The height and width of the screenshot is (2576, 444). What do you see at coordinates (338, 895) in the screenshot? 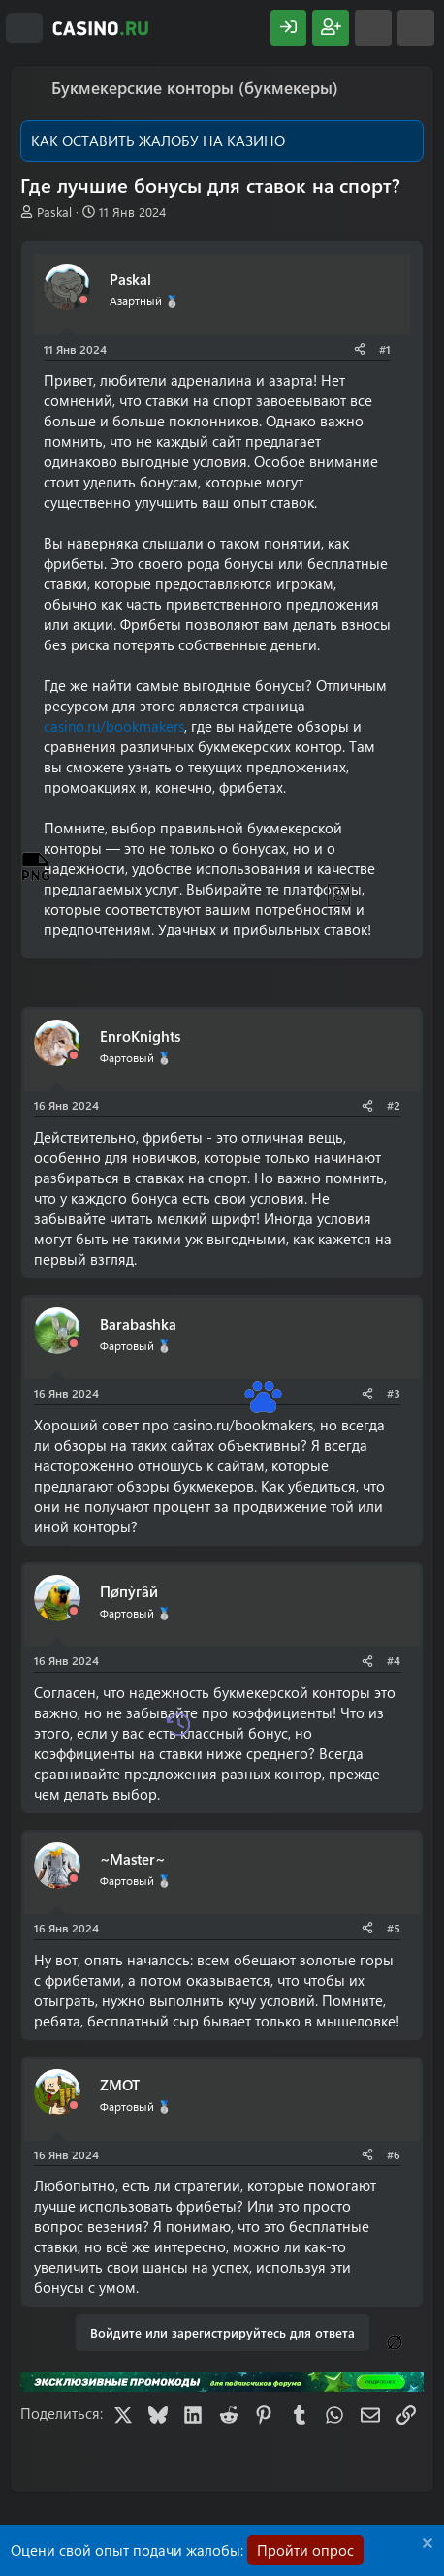
I see `link to stripe payment services` at bounding box center [338, 895].